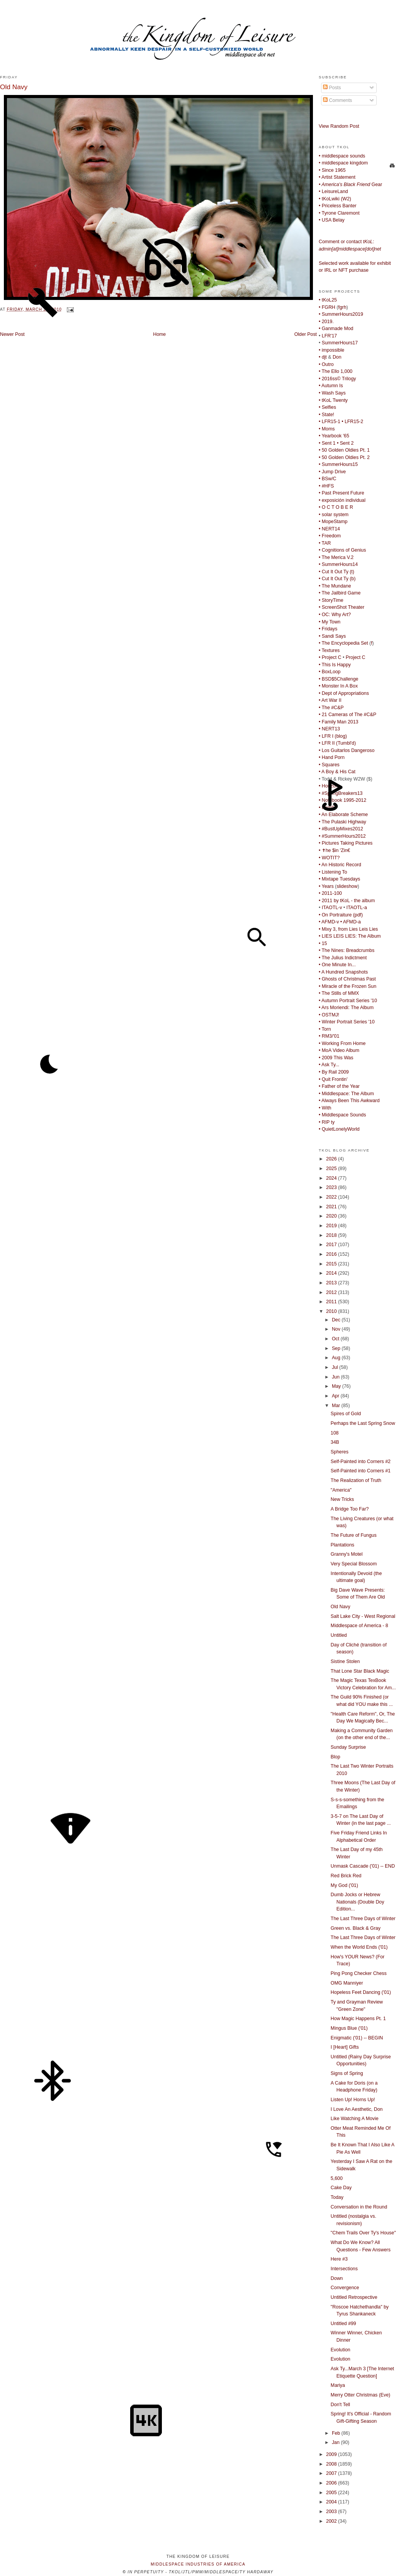 Image resolution: width=396 pixels, height=2576 pixels. I want to click on indicates an active bluetooth connection, so click(53, 2081).